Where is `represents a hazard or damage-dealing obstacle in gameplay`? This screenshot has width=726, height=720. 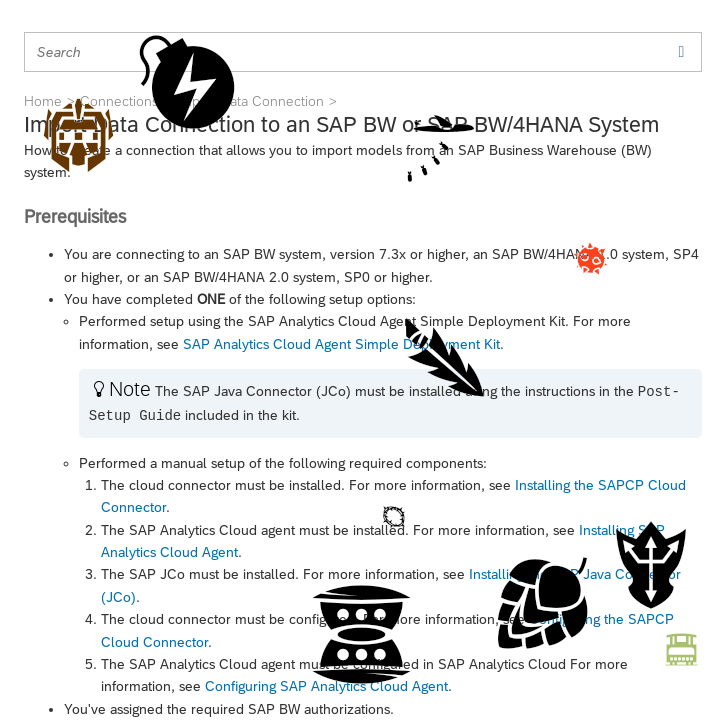 represents a hazard or damage-dealing obstacle in gameplay is located at coordinates (590, 258).